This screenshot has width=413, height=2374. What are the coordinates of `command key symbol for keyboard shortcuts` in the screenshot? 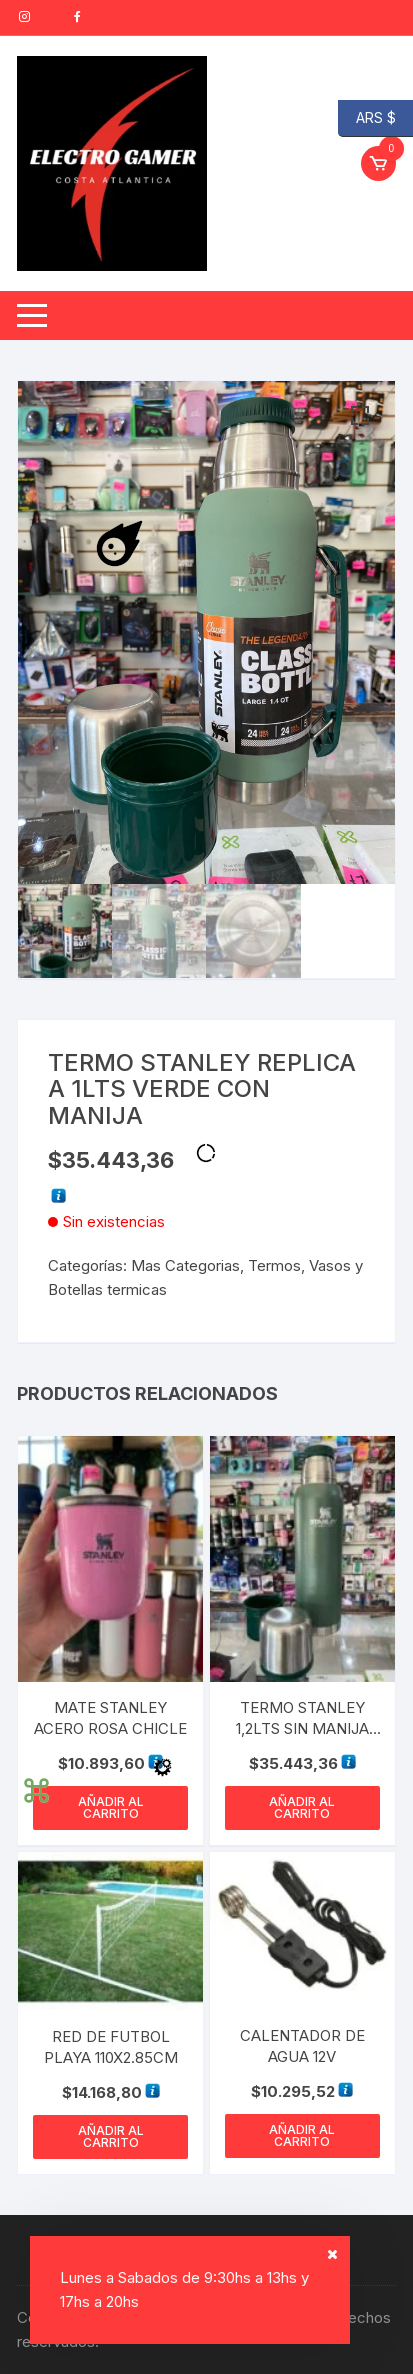 It's located at (36, 1790).